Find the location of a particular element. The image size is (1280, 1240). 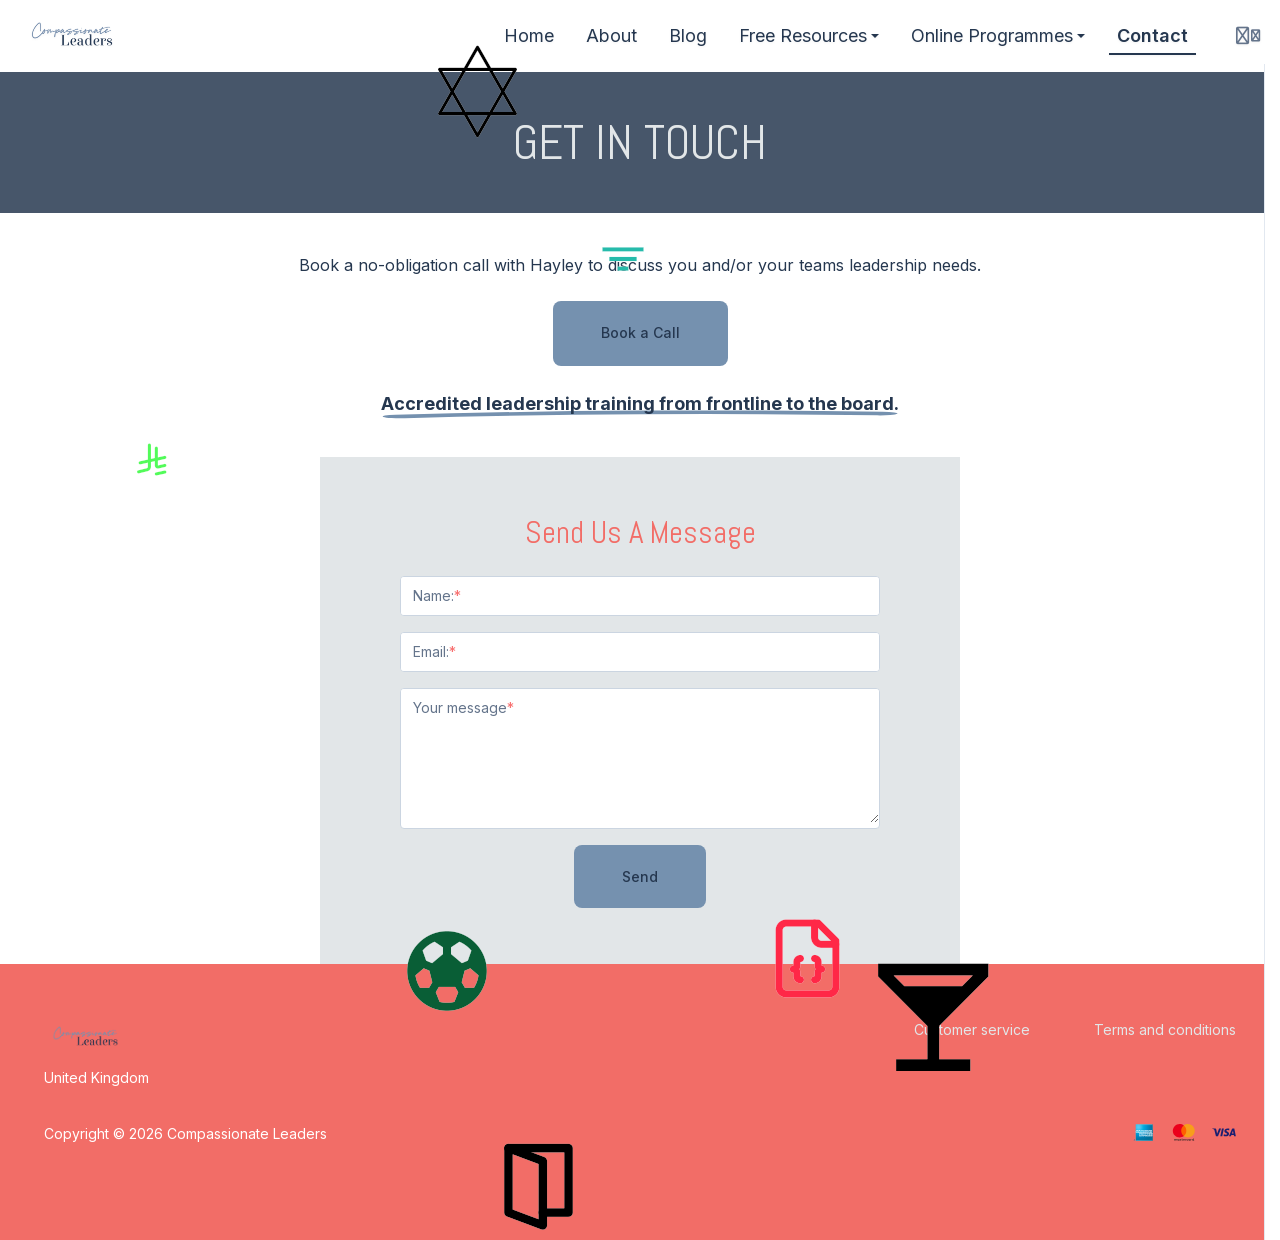

view or open a JSON file is located at coordinates (807, 958).